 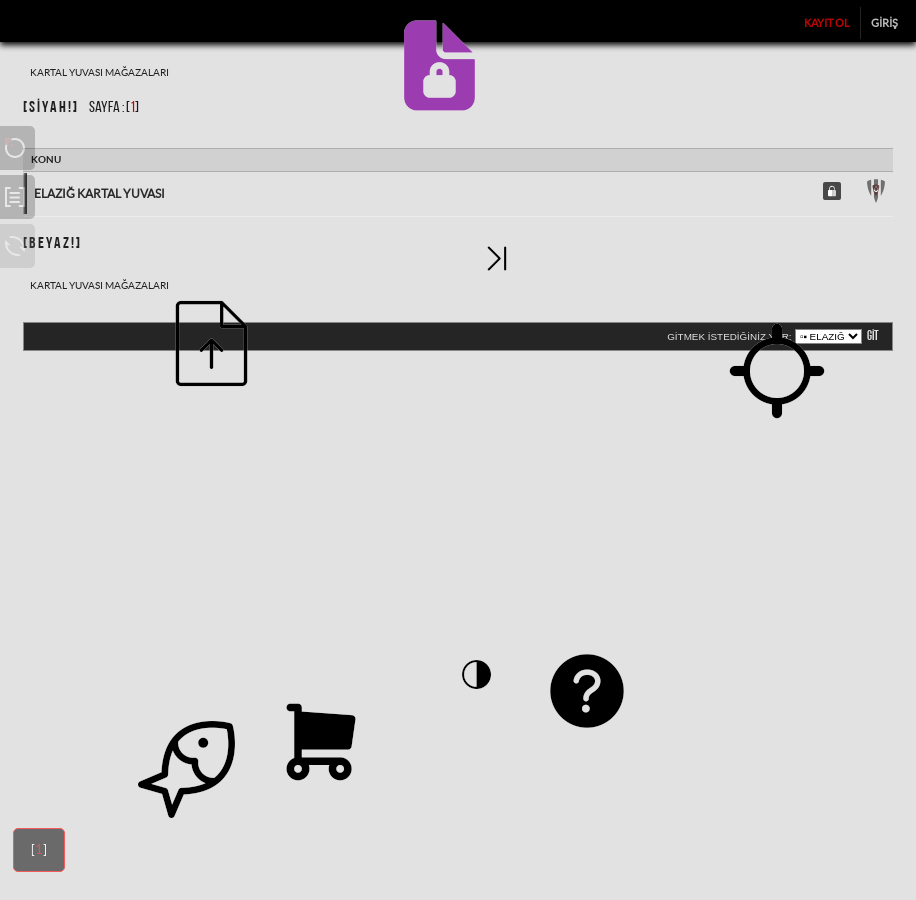 I want to click on indicates seafood or fish-related content, so click(x=191, y=764).